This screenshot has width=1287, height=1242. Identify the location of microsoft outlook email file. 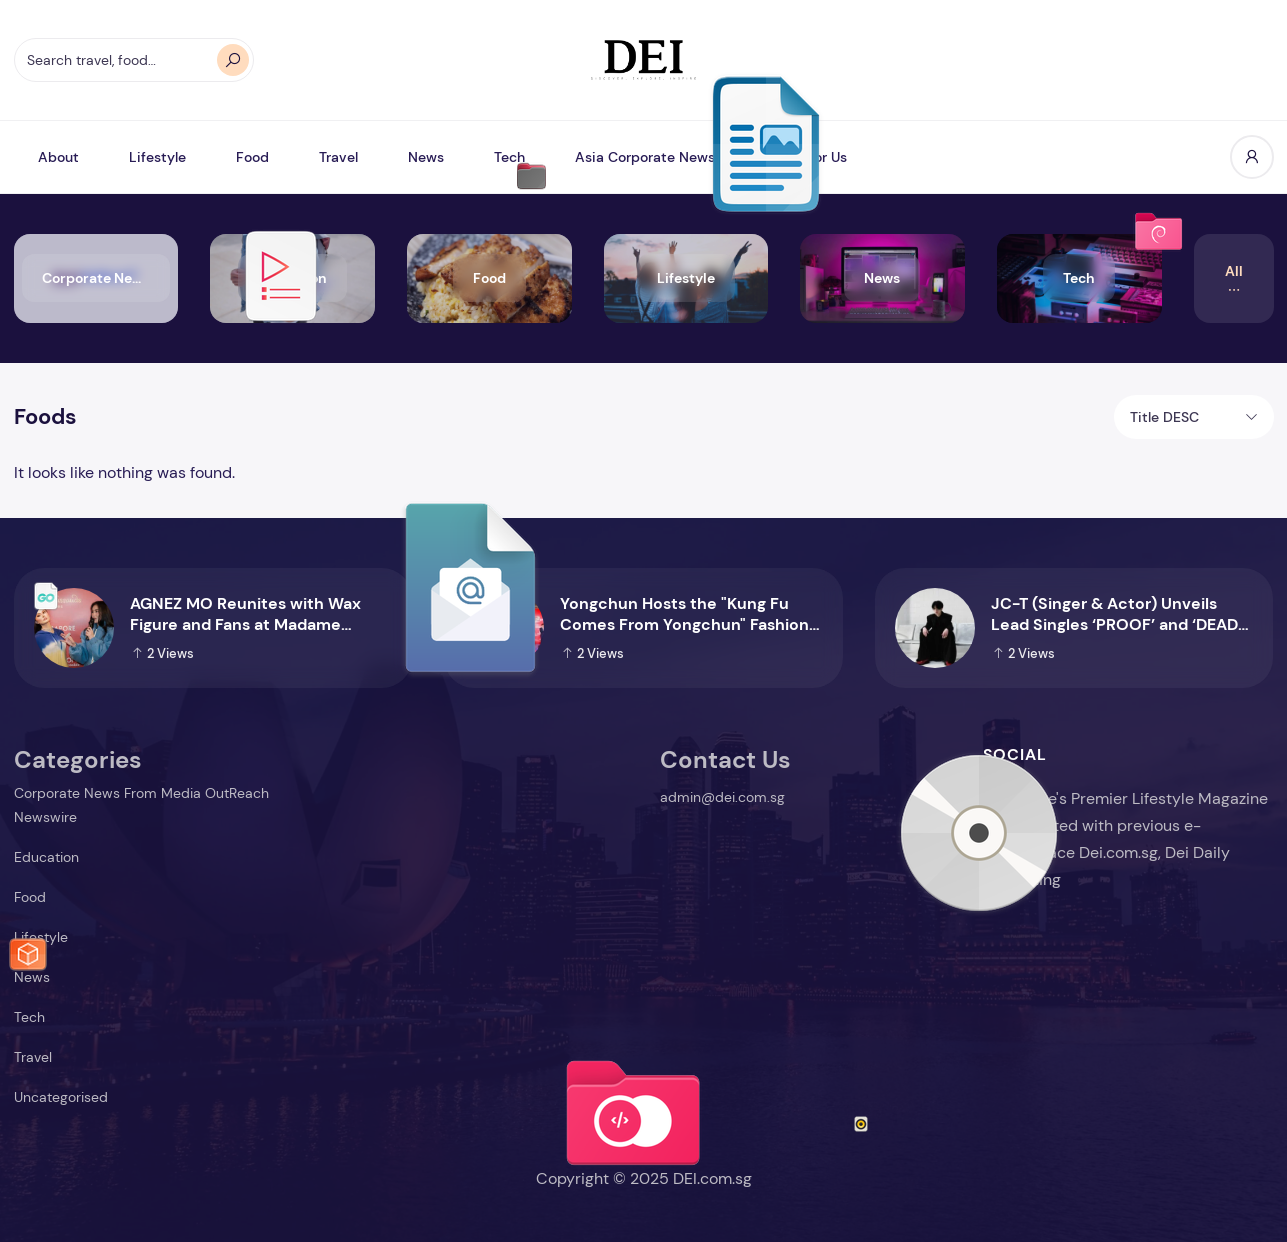
(470, 587).